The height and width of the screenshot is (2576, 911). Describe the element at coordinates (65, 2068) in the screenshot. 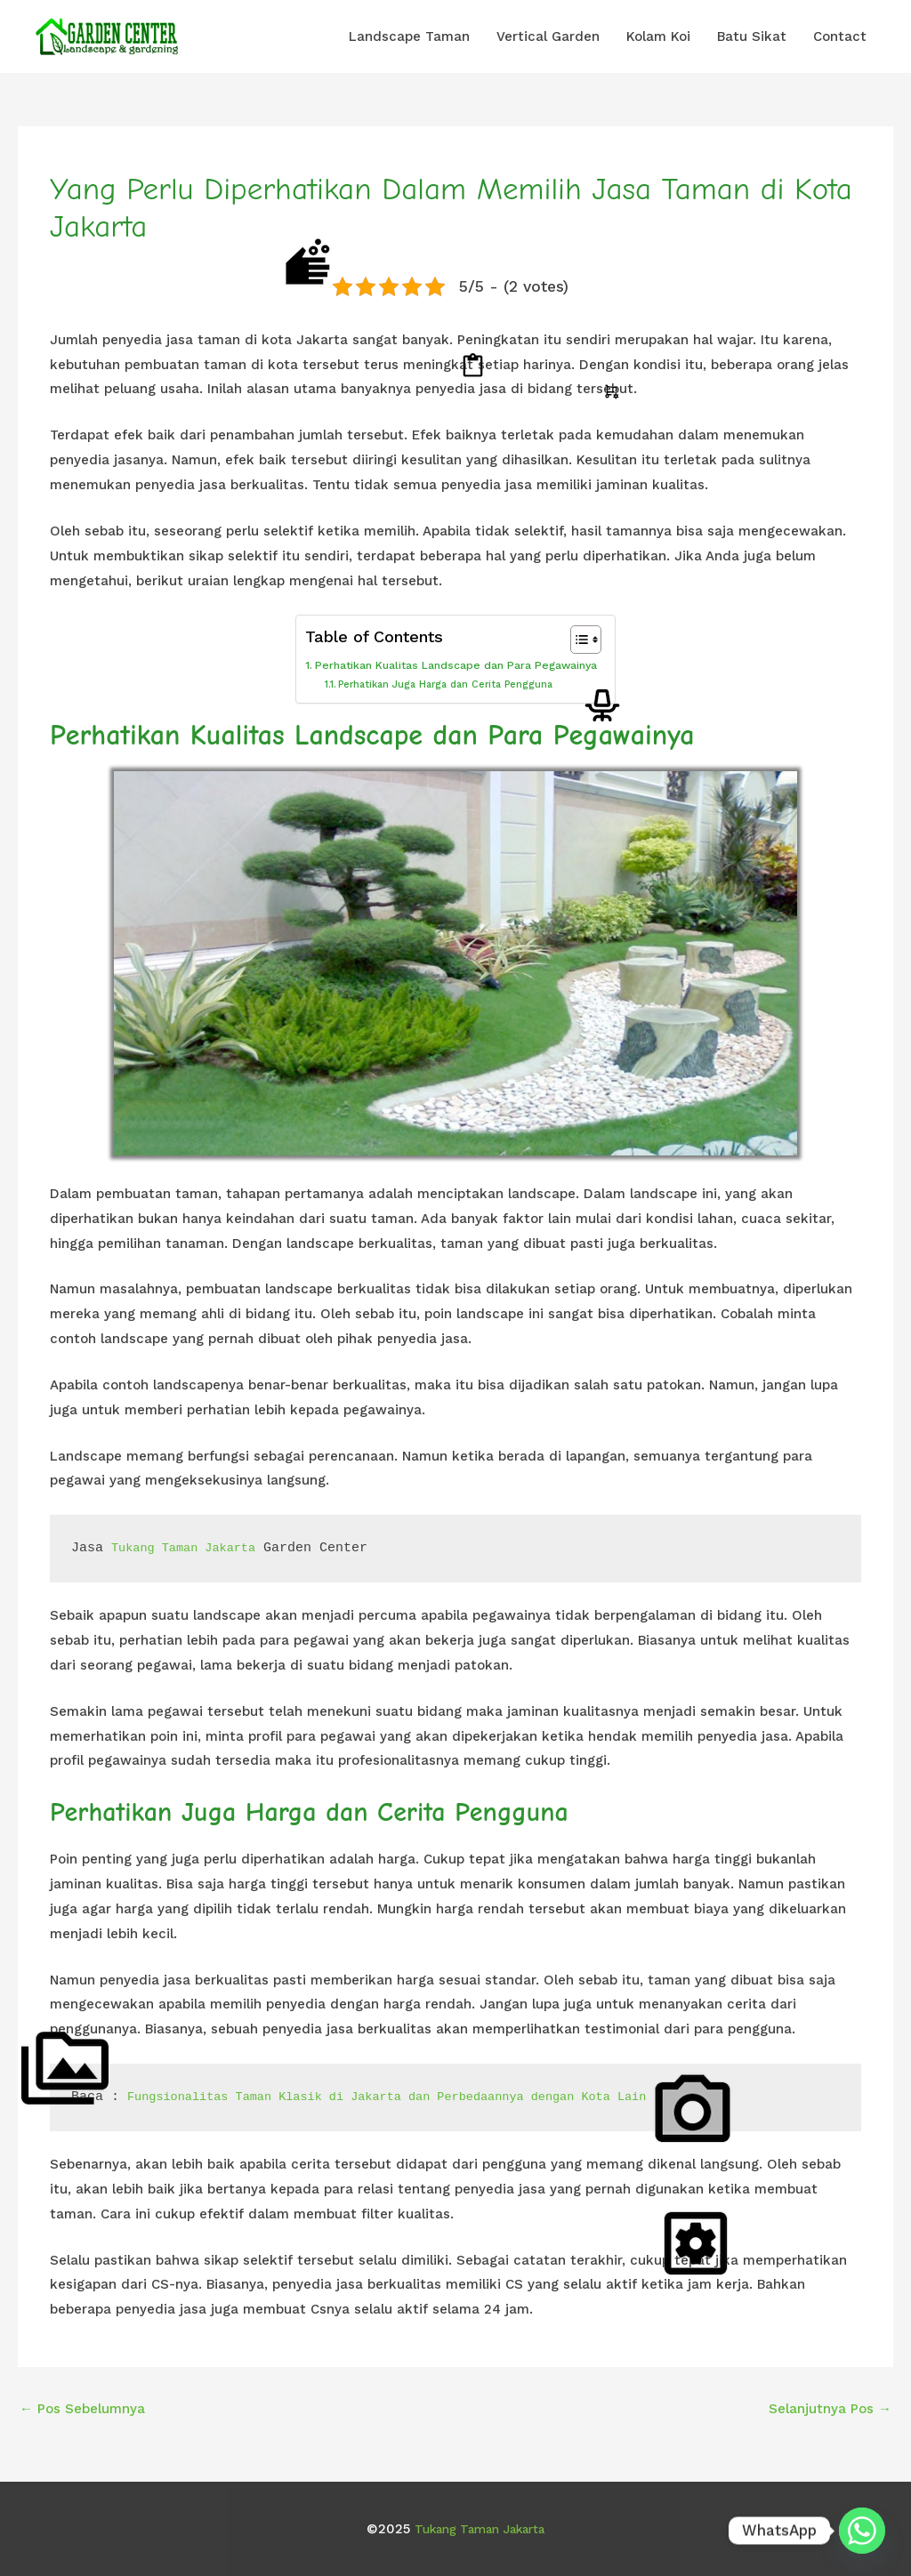

I see `access photo and media library` at that location.